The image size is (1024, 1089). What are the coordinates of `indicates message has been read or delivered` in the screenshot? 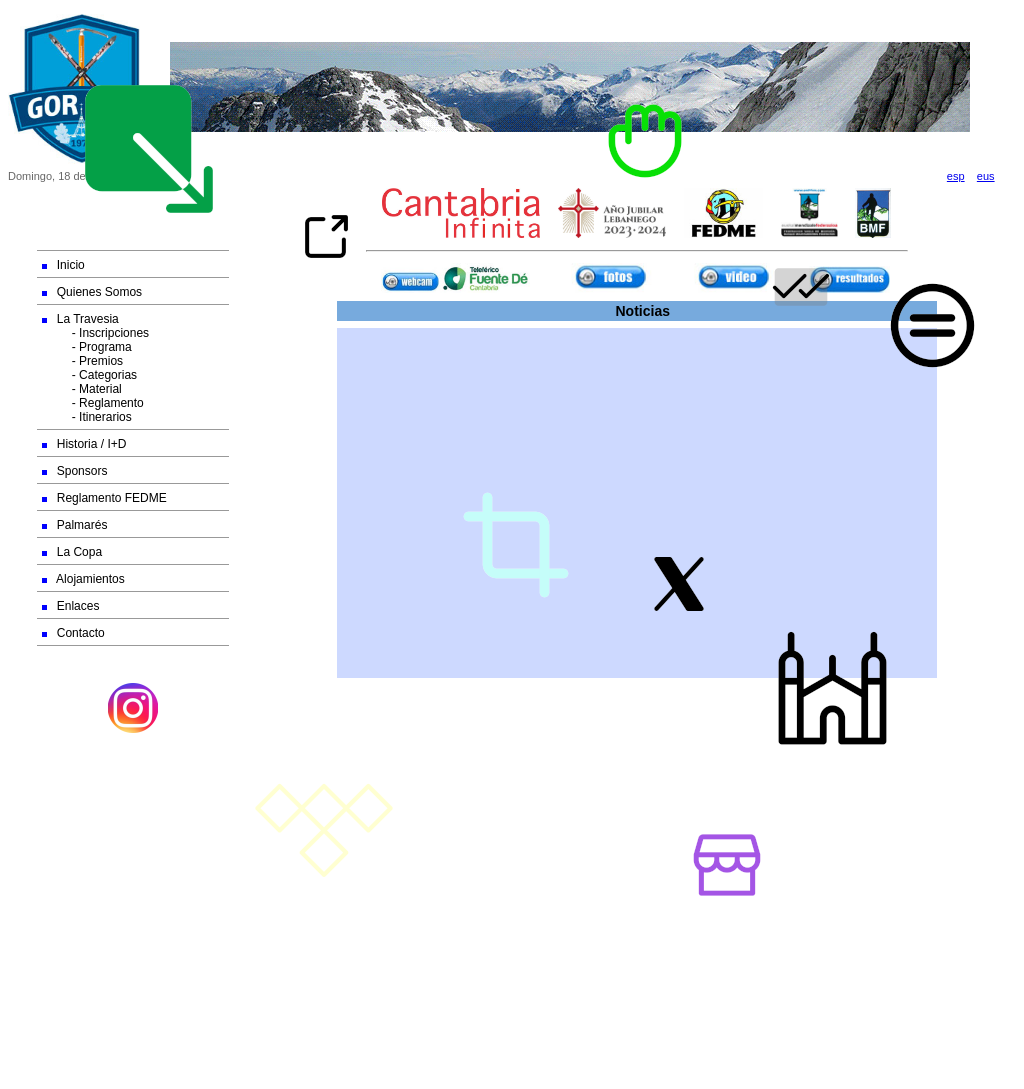 It's located at (801, 287).